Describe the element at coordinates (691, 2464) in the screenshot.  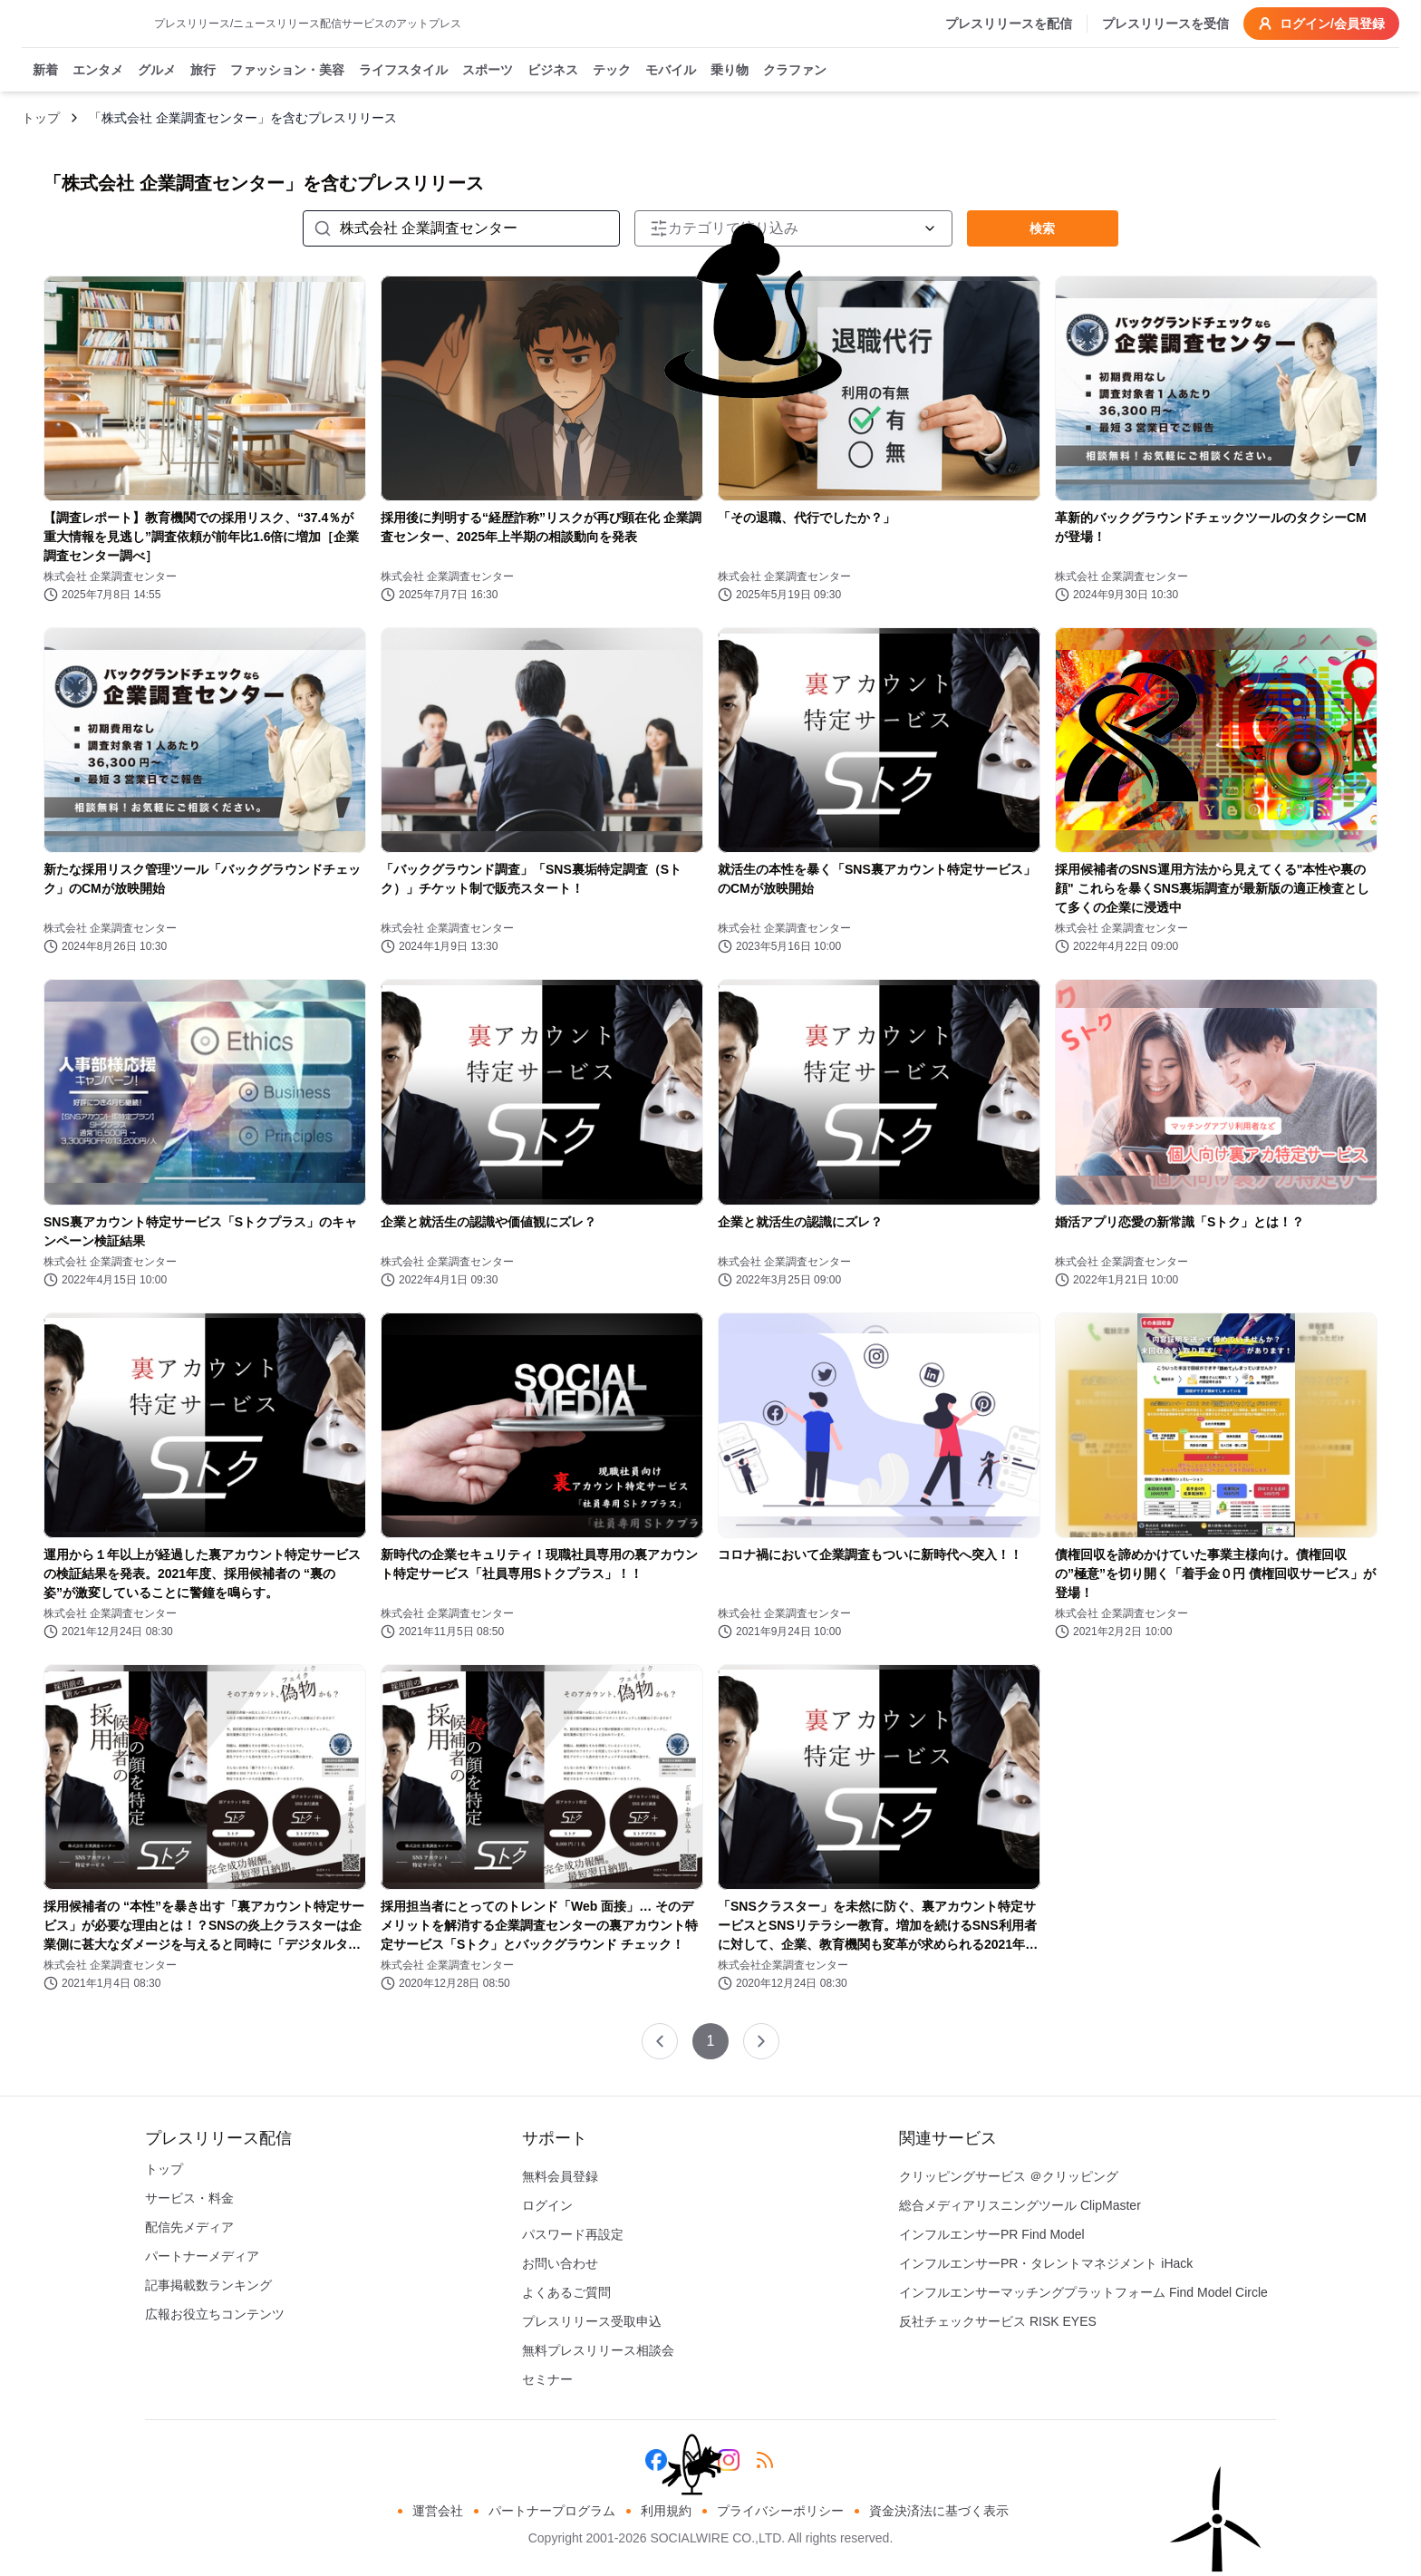
I see `access pet training or agility games` at that location.